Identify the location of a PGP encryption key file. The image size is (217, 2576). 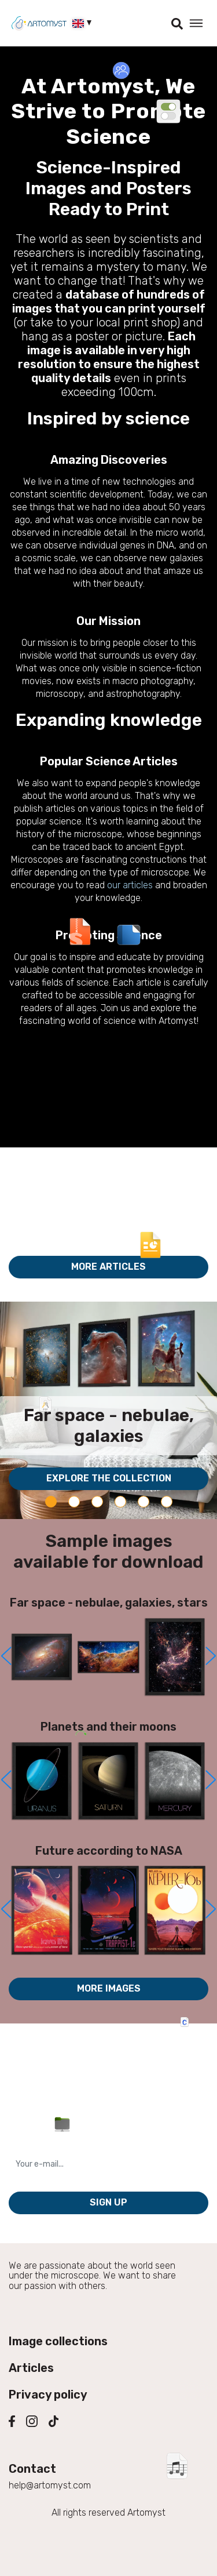
(45, 1404).